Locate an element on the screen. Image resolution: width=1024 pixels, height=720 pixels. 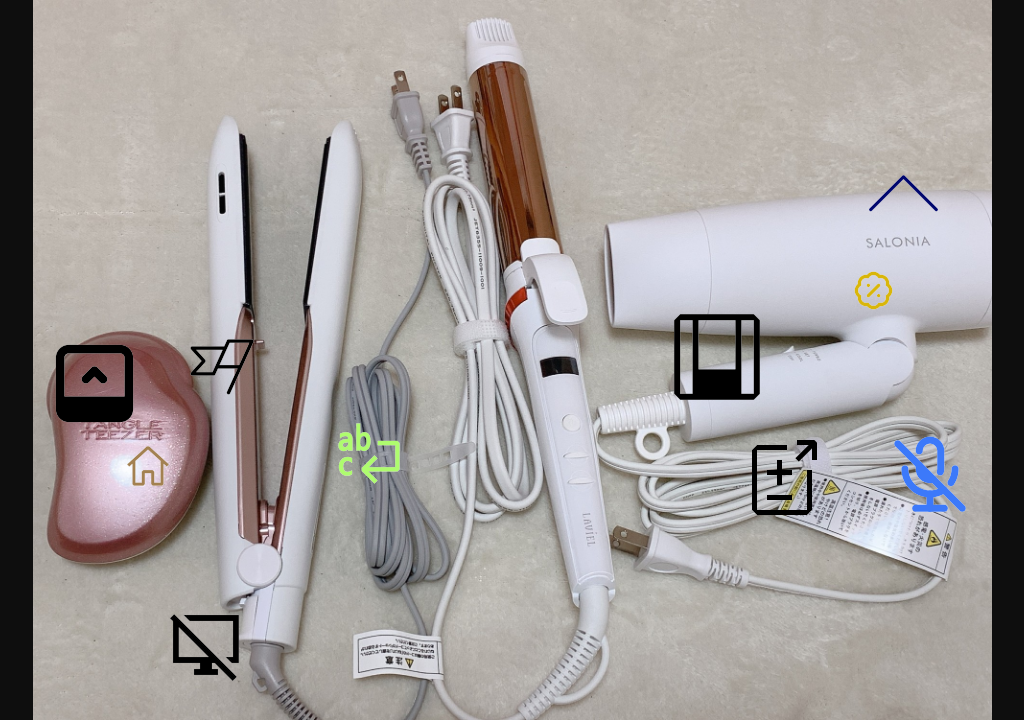
expand the bottom bar or panel is located at coordinates (94, 383).